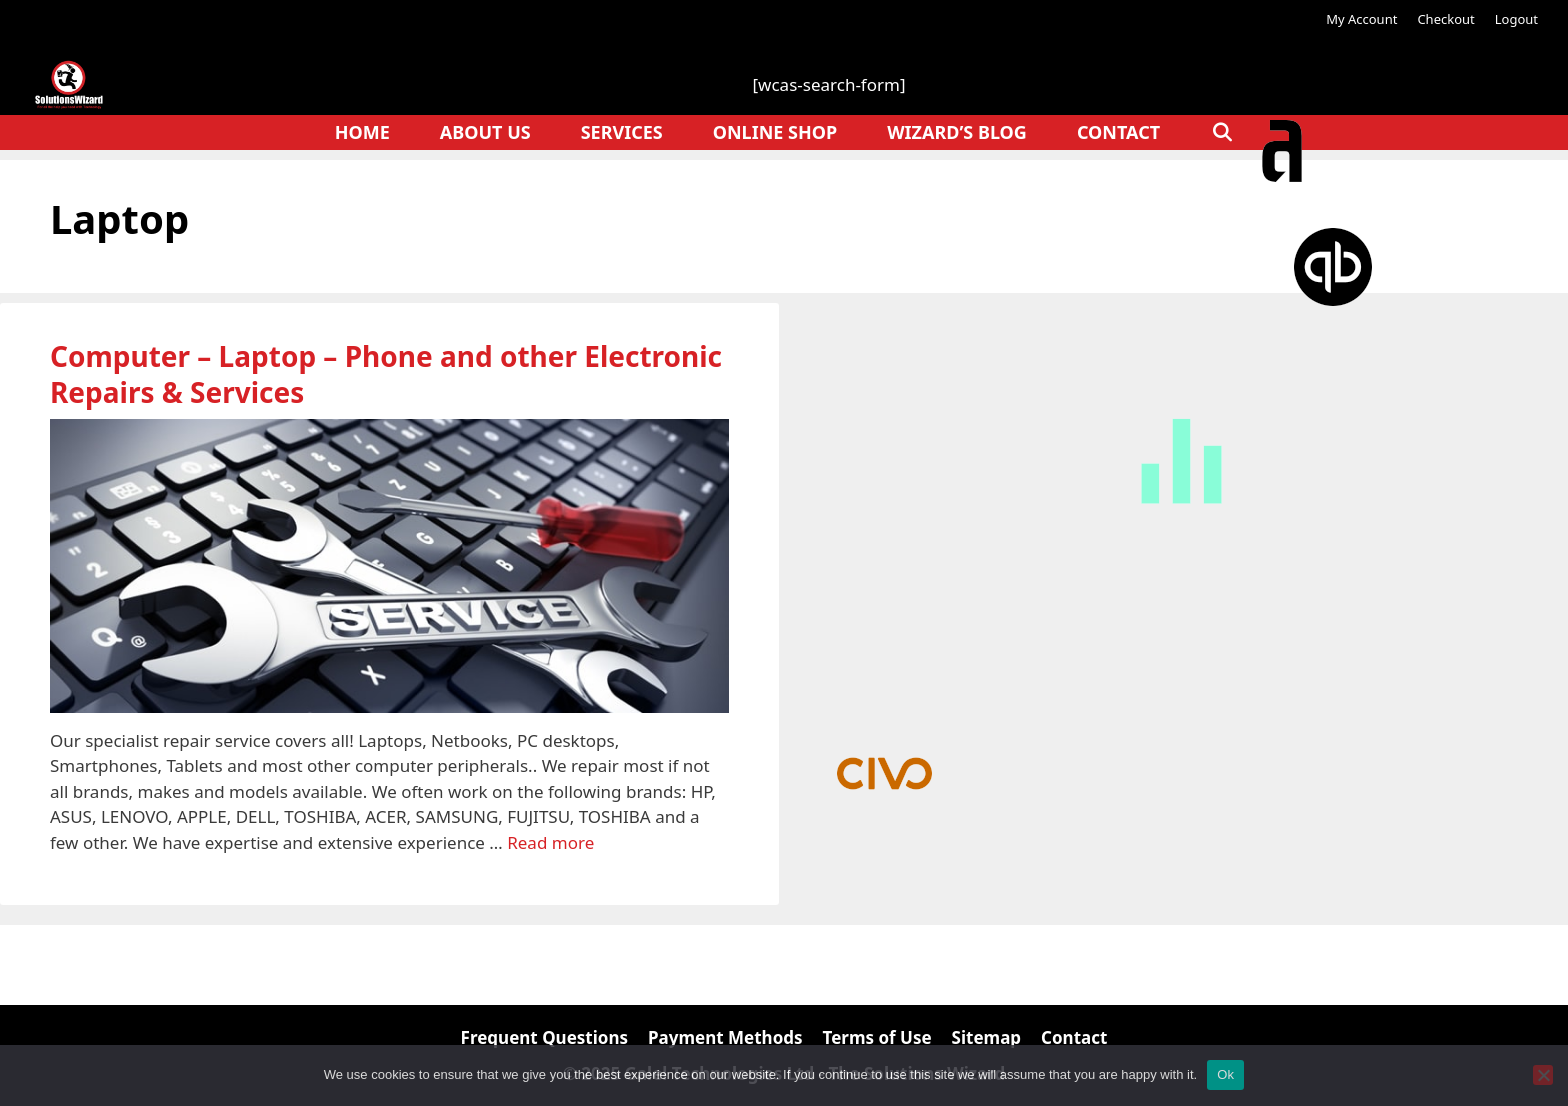 This screenshot has width=1568, height=1106. What do you see at coordinates (884, 773) in the screenshot?
I see `civo cloud platform logo` at bounding box center [884, 773].